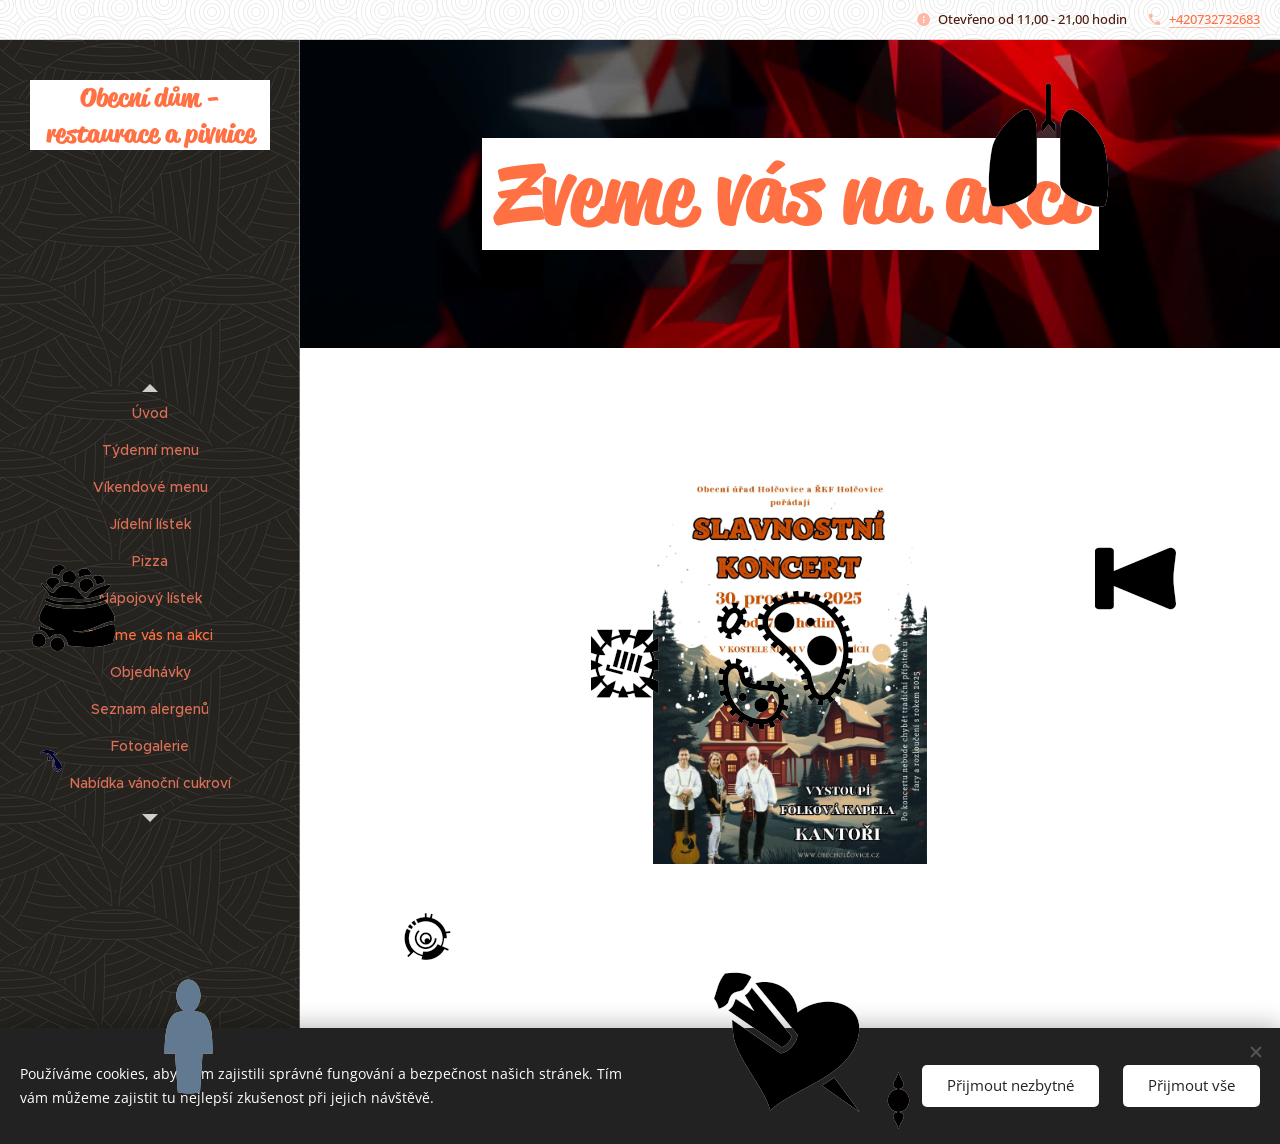  Describe the element at coordinates (1048, 147) in the screenshot. I see `access respiratory health information` at that location.